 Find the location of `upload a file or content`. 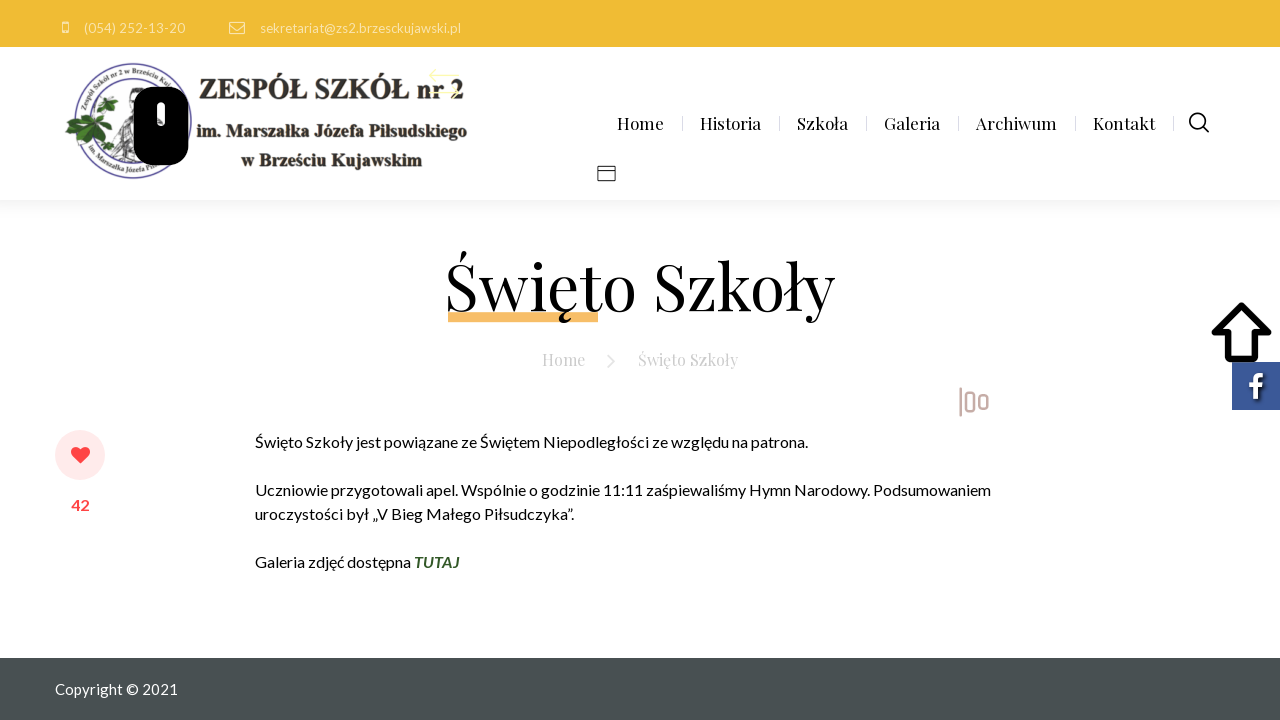

upload a file or content is located at coordinates (1241, 334).